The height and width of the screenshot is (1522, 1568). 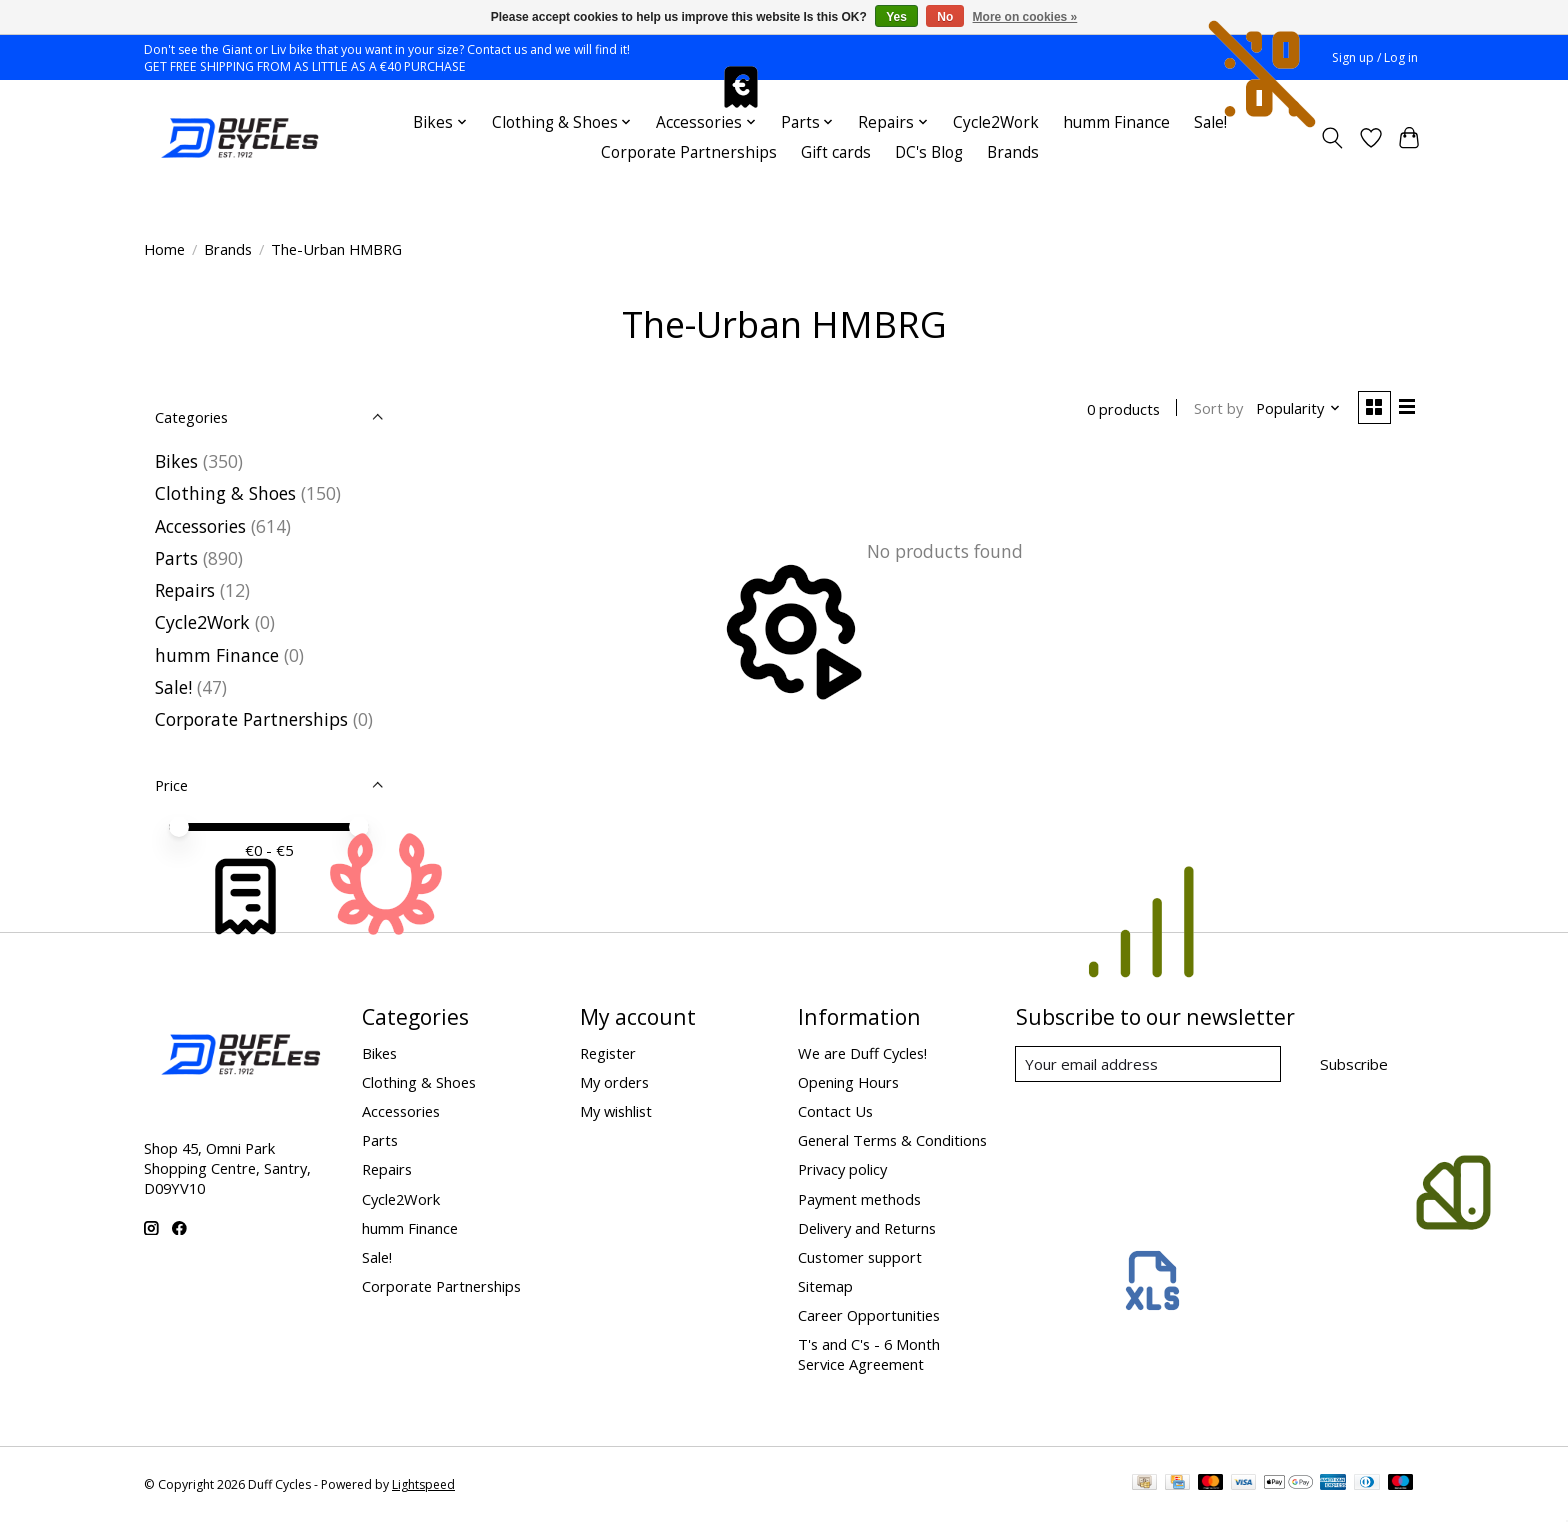 What do you see at coordinates (1163, 915) in the screenshot?
I see `indicates strong cellular network signal` at bounding box center [1163, 915].